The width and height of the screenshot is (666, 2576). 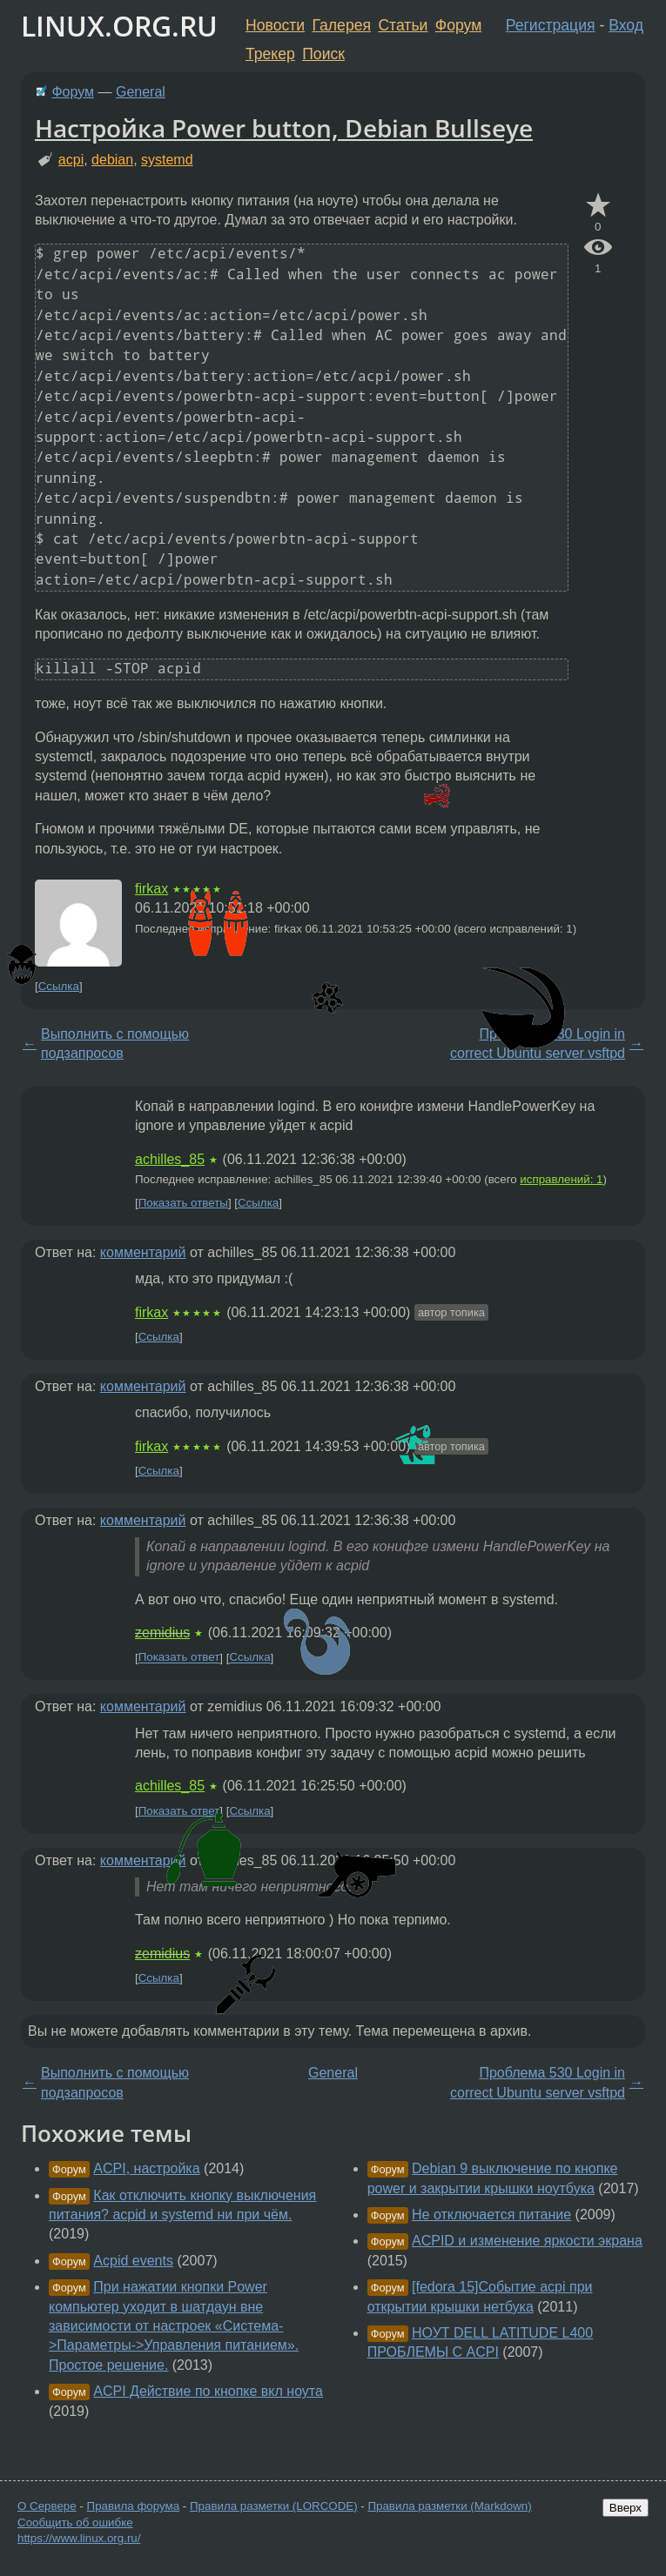 I want to click on select lizardman character or race, so click(x=22, y=964).